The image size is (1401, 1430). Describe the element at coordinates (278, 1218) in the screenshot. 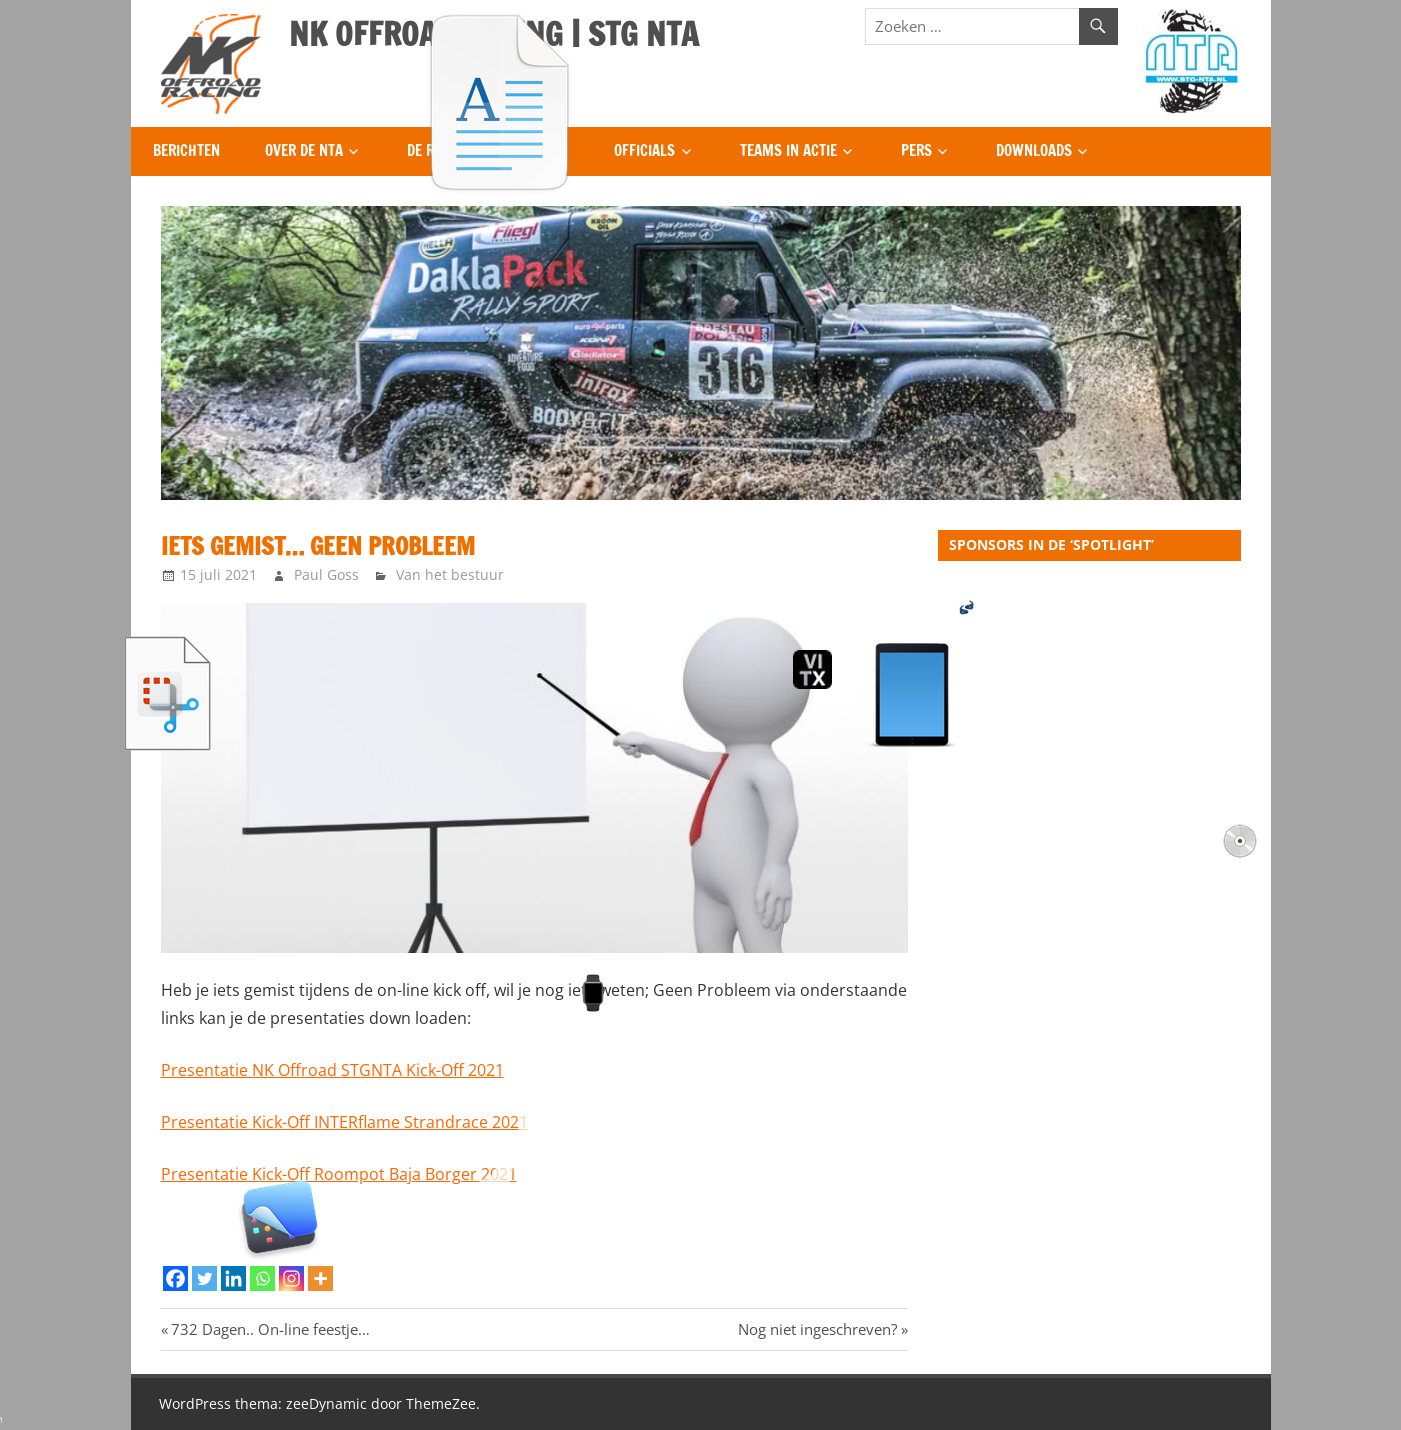

I see `access screen capture or screenshot tool` at that location.